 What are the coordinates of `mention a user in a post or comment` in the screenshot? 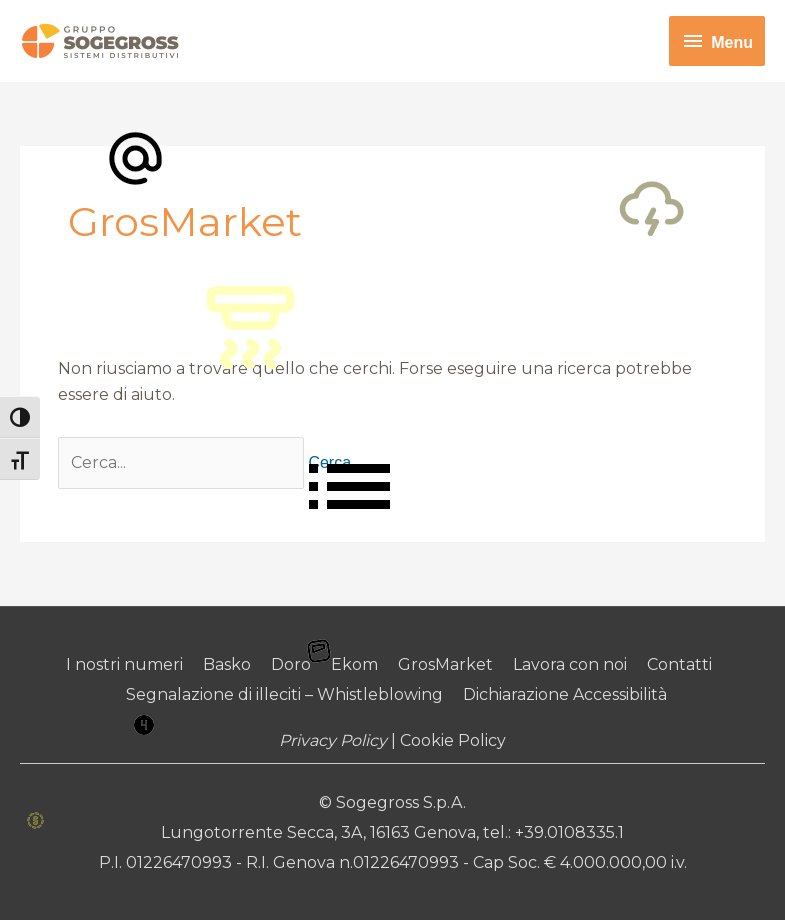 It's located at (135, 158).